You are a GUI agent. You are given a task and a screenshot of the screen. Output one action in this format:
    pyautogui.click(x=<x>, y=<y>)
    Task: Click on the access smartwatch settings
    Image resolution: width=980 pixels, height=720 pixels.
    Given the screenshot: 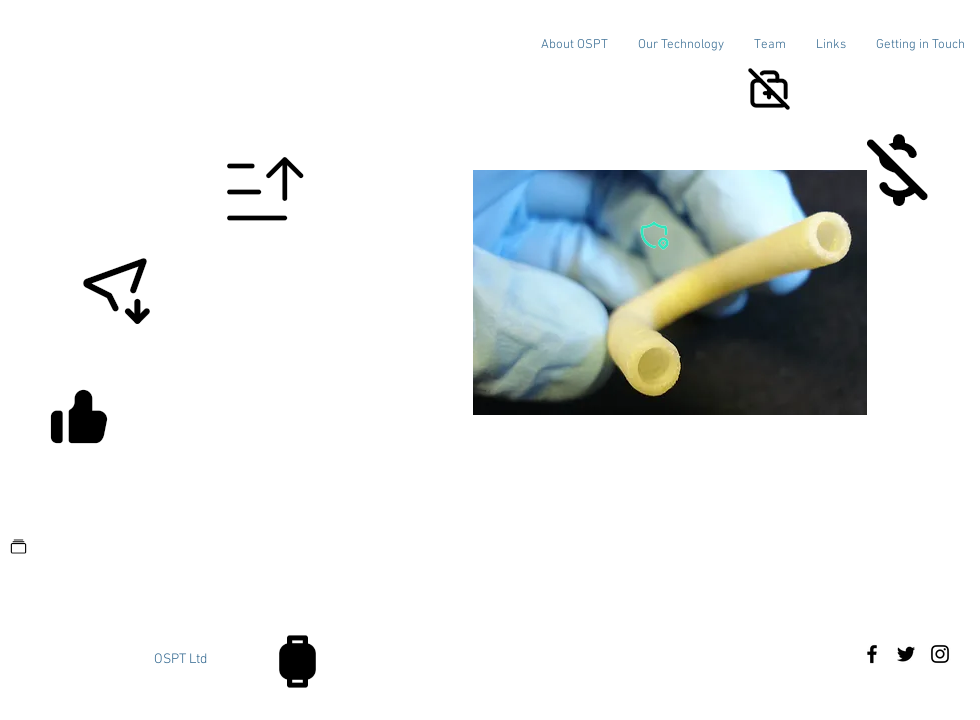 What is the action you would take?
    pyautogui.click(x=297, y=661)
    